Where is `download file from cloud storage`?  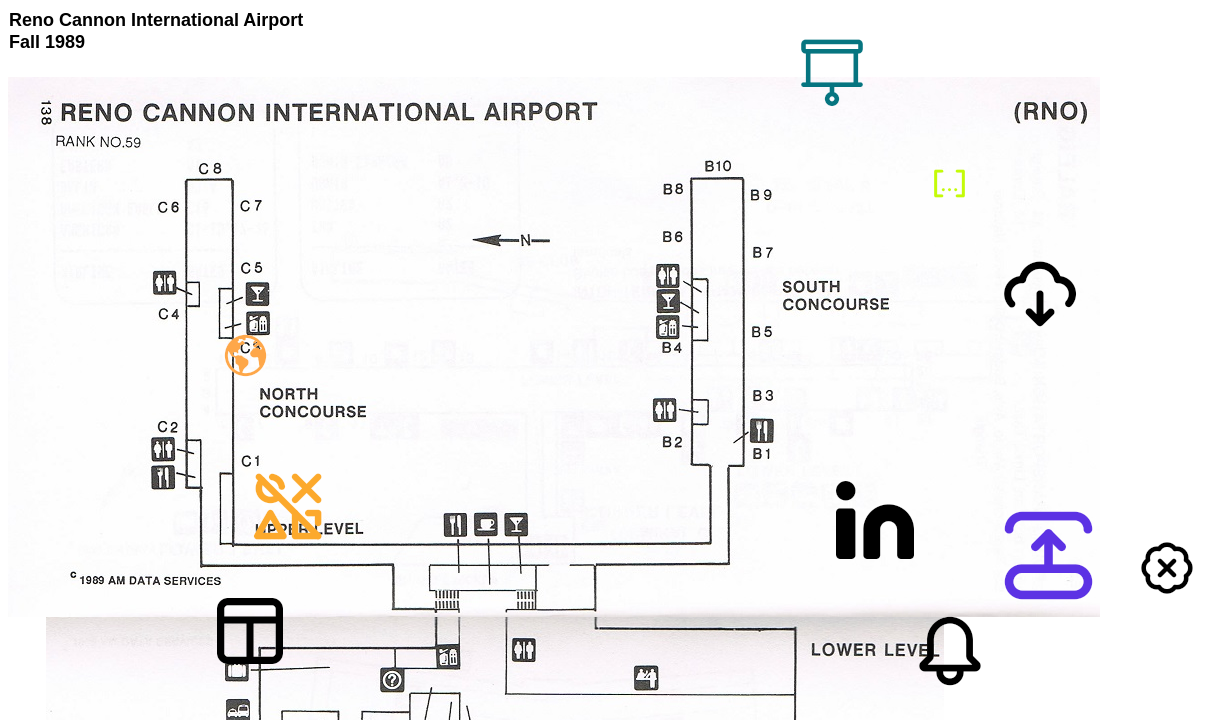 download file from cloud storage is located at coordinates (1040, 294).